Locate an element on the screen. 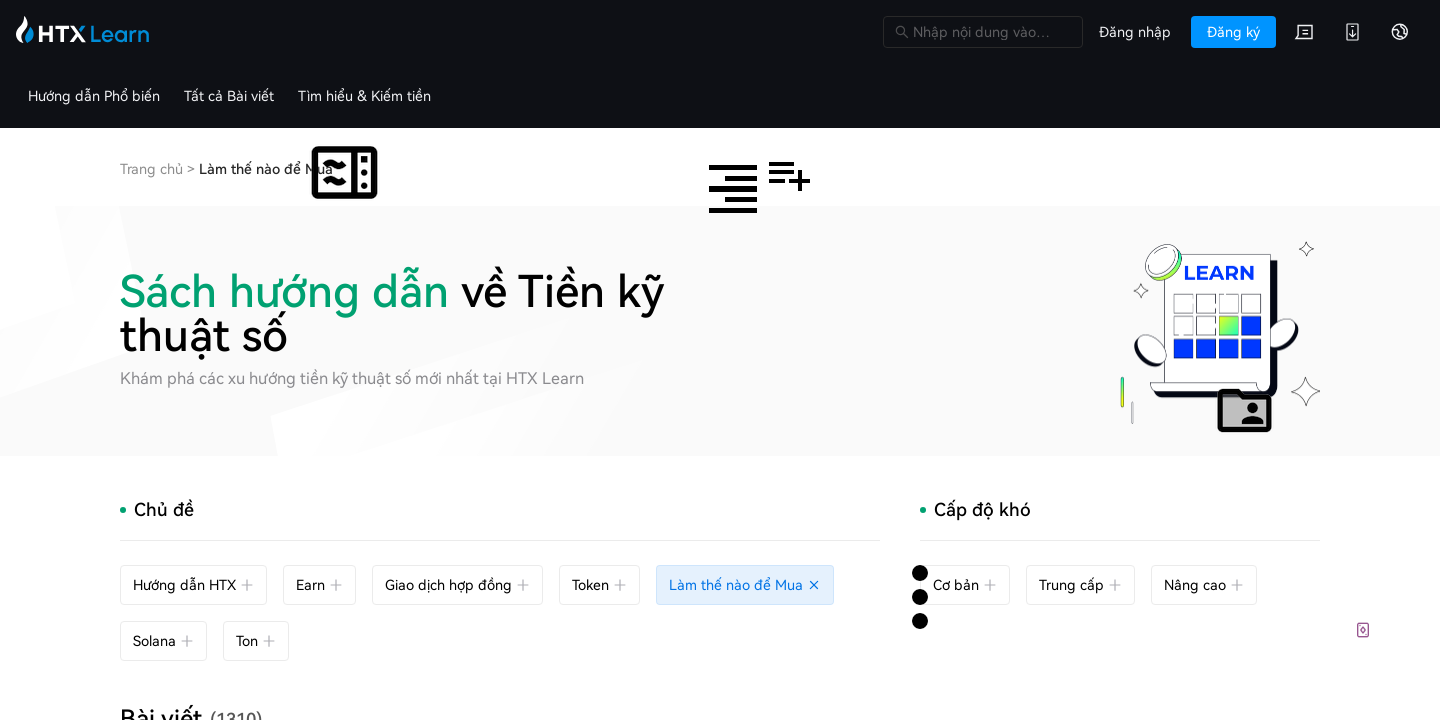 Image resolution: width=1440 pixels, height=720 pixels. access microwave controls or settings is located at coordinates (344, 172).